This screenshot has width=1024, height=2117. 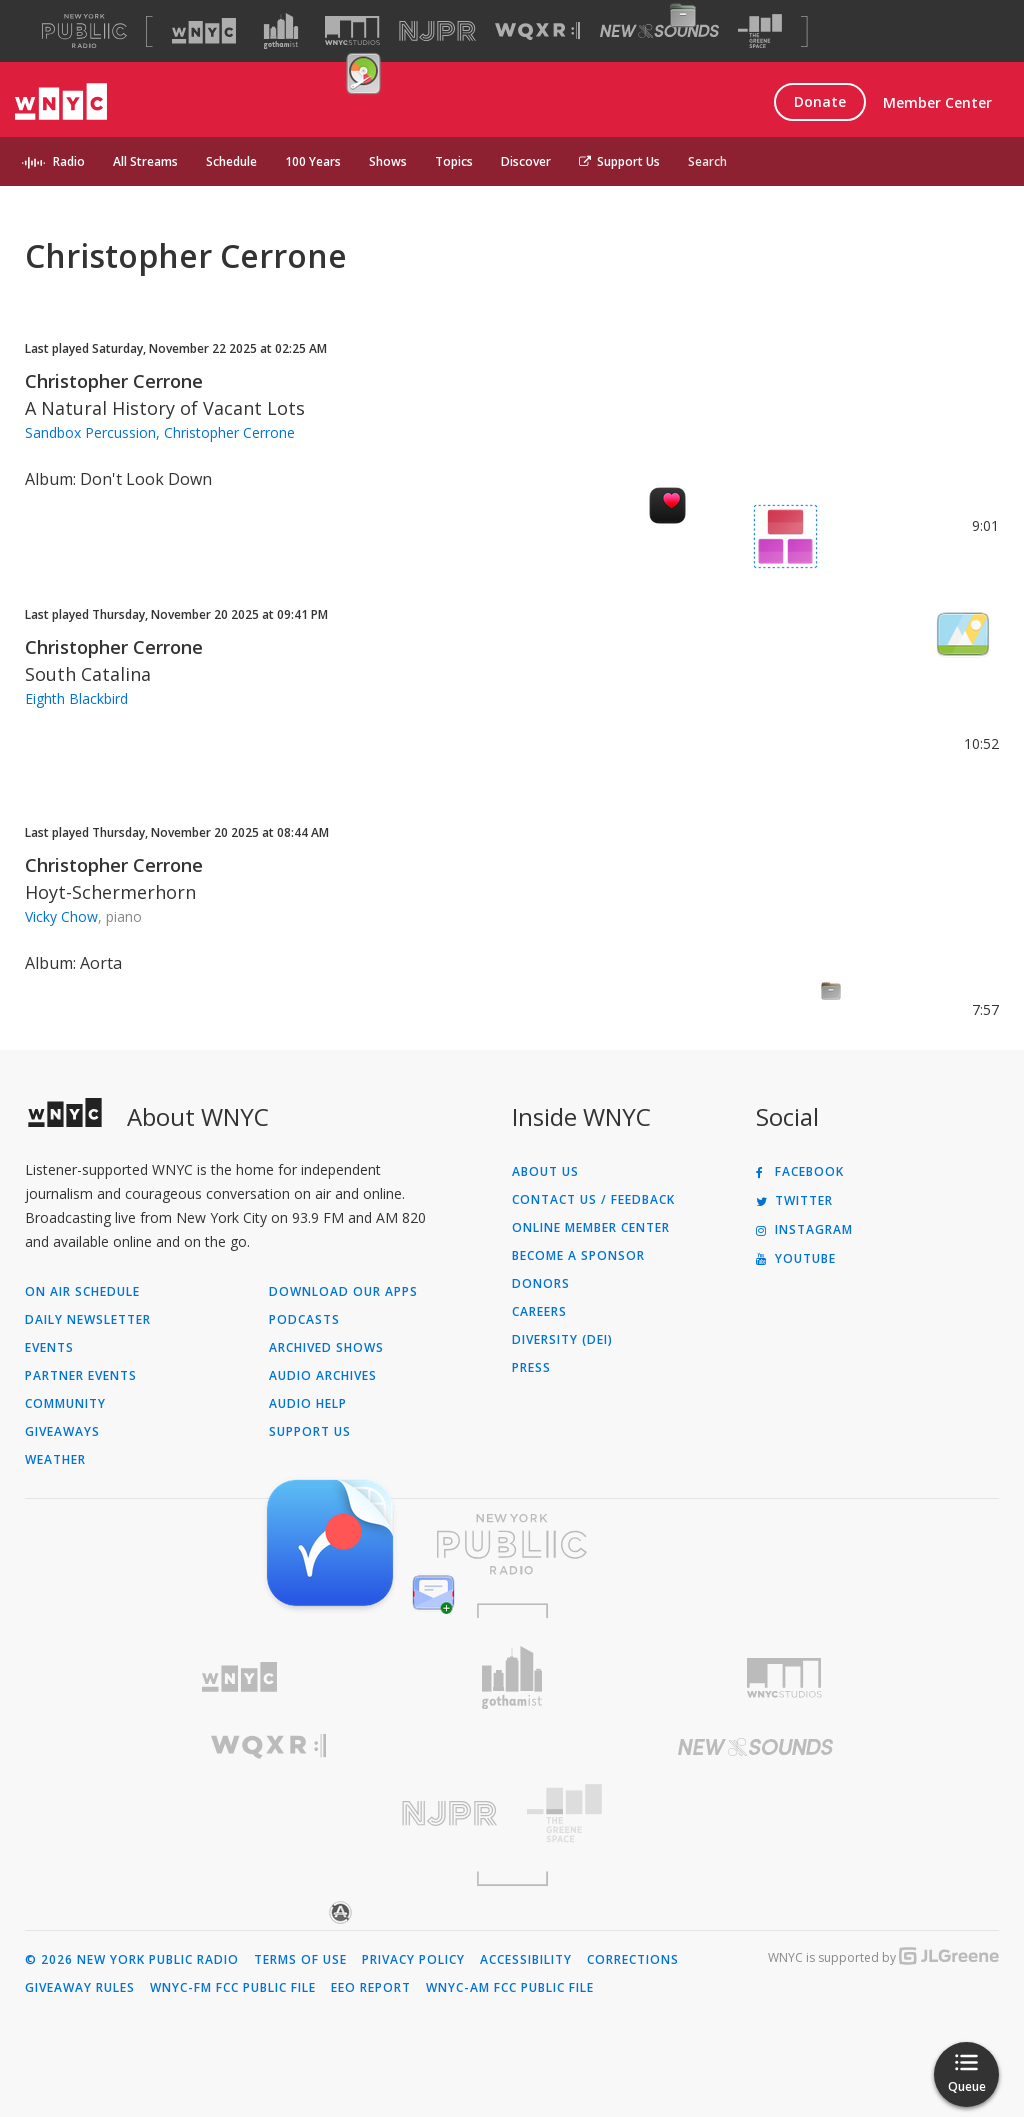 I want to click on open desktop animation preferences, so click(x=330, y=1543).